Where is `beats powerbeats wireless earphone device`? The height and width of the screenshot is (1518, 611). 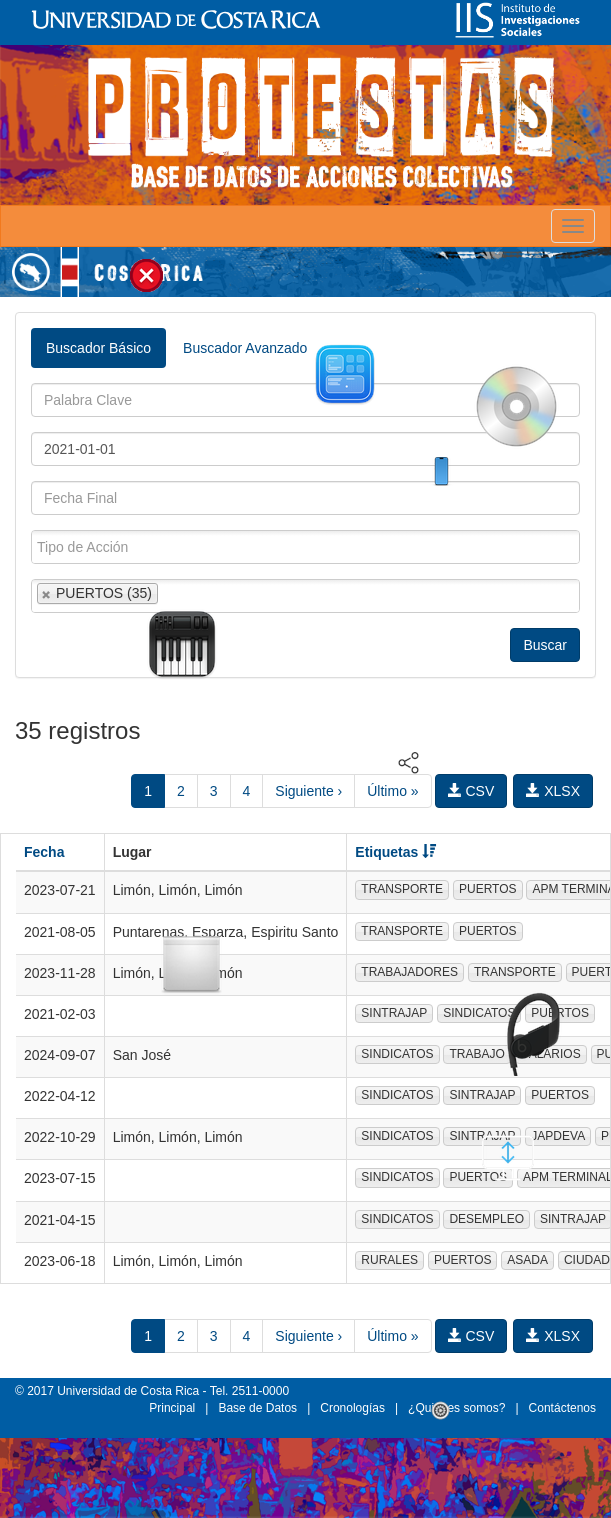 beats powerbeats wireless earphone device is located at coordinates (534, 1032).